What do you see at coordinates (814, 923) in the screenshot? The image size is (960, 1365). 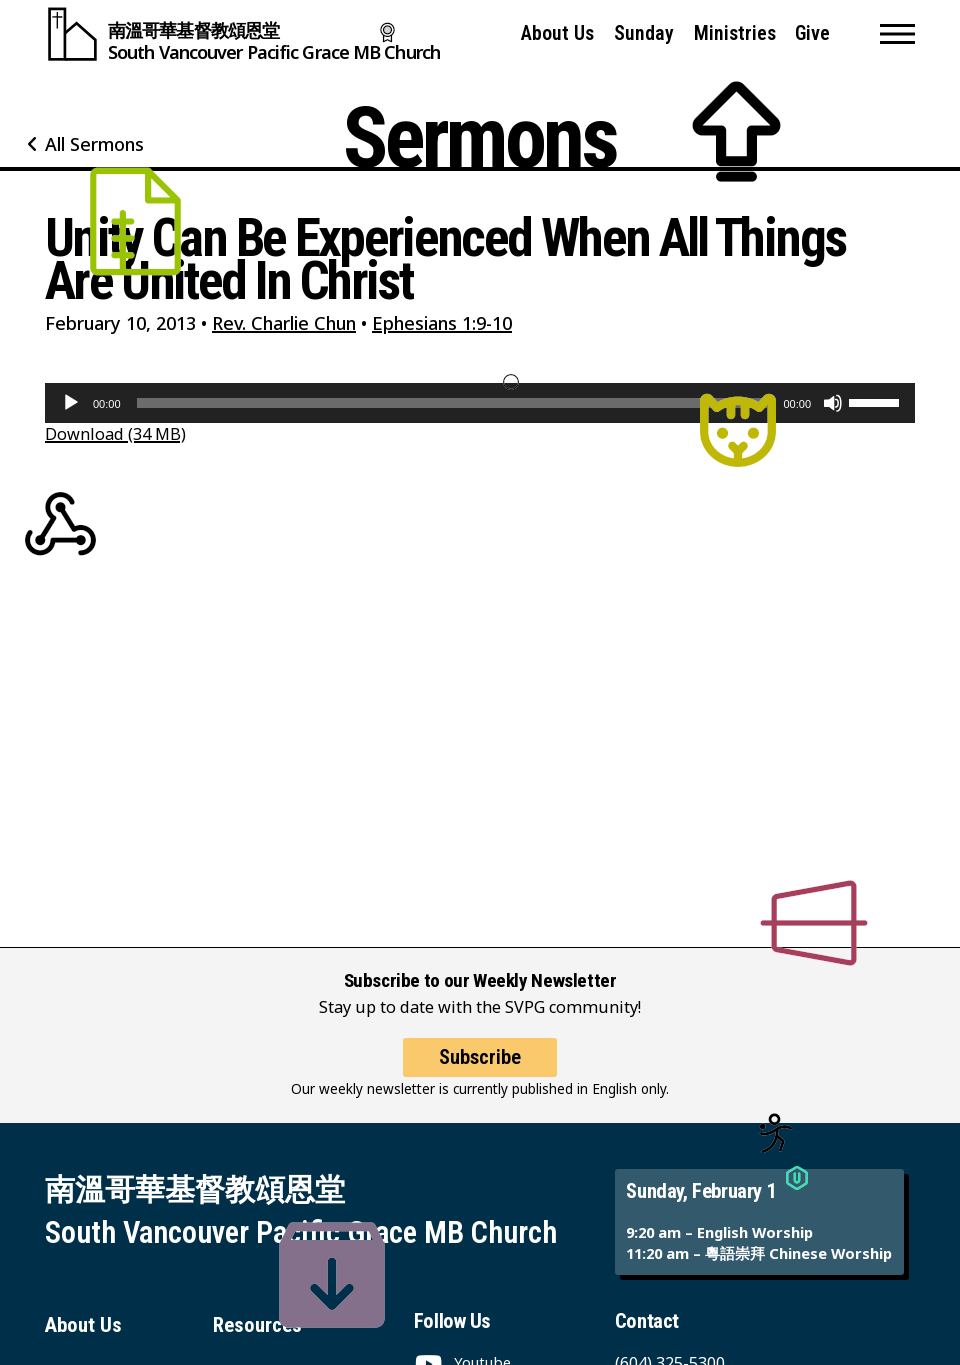 I see `adjust perspective or viewing angle` at bounding box center [814, 923].